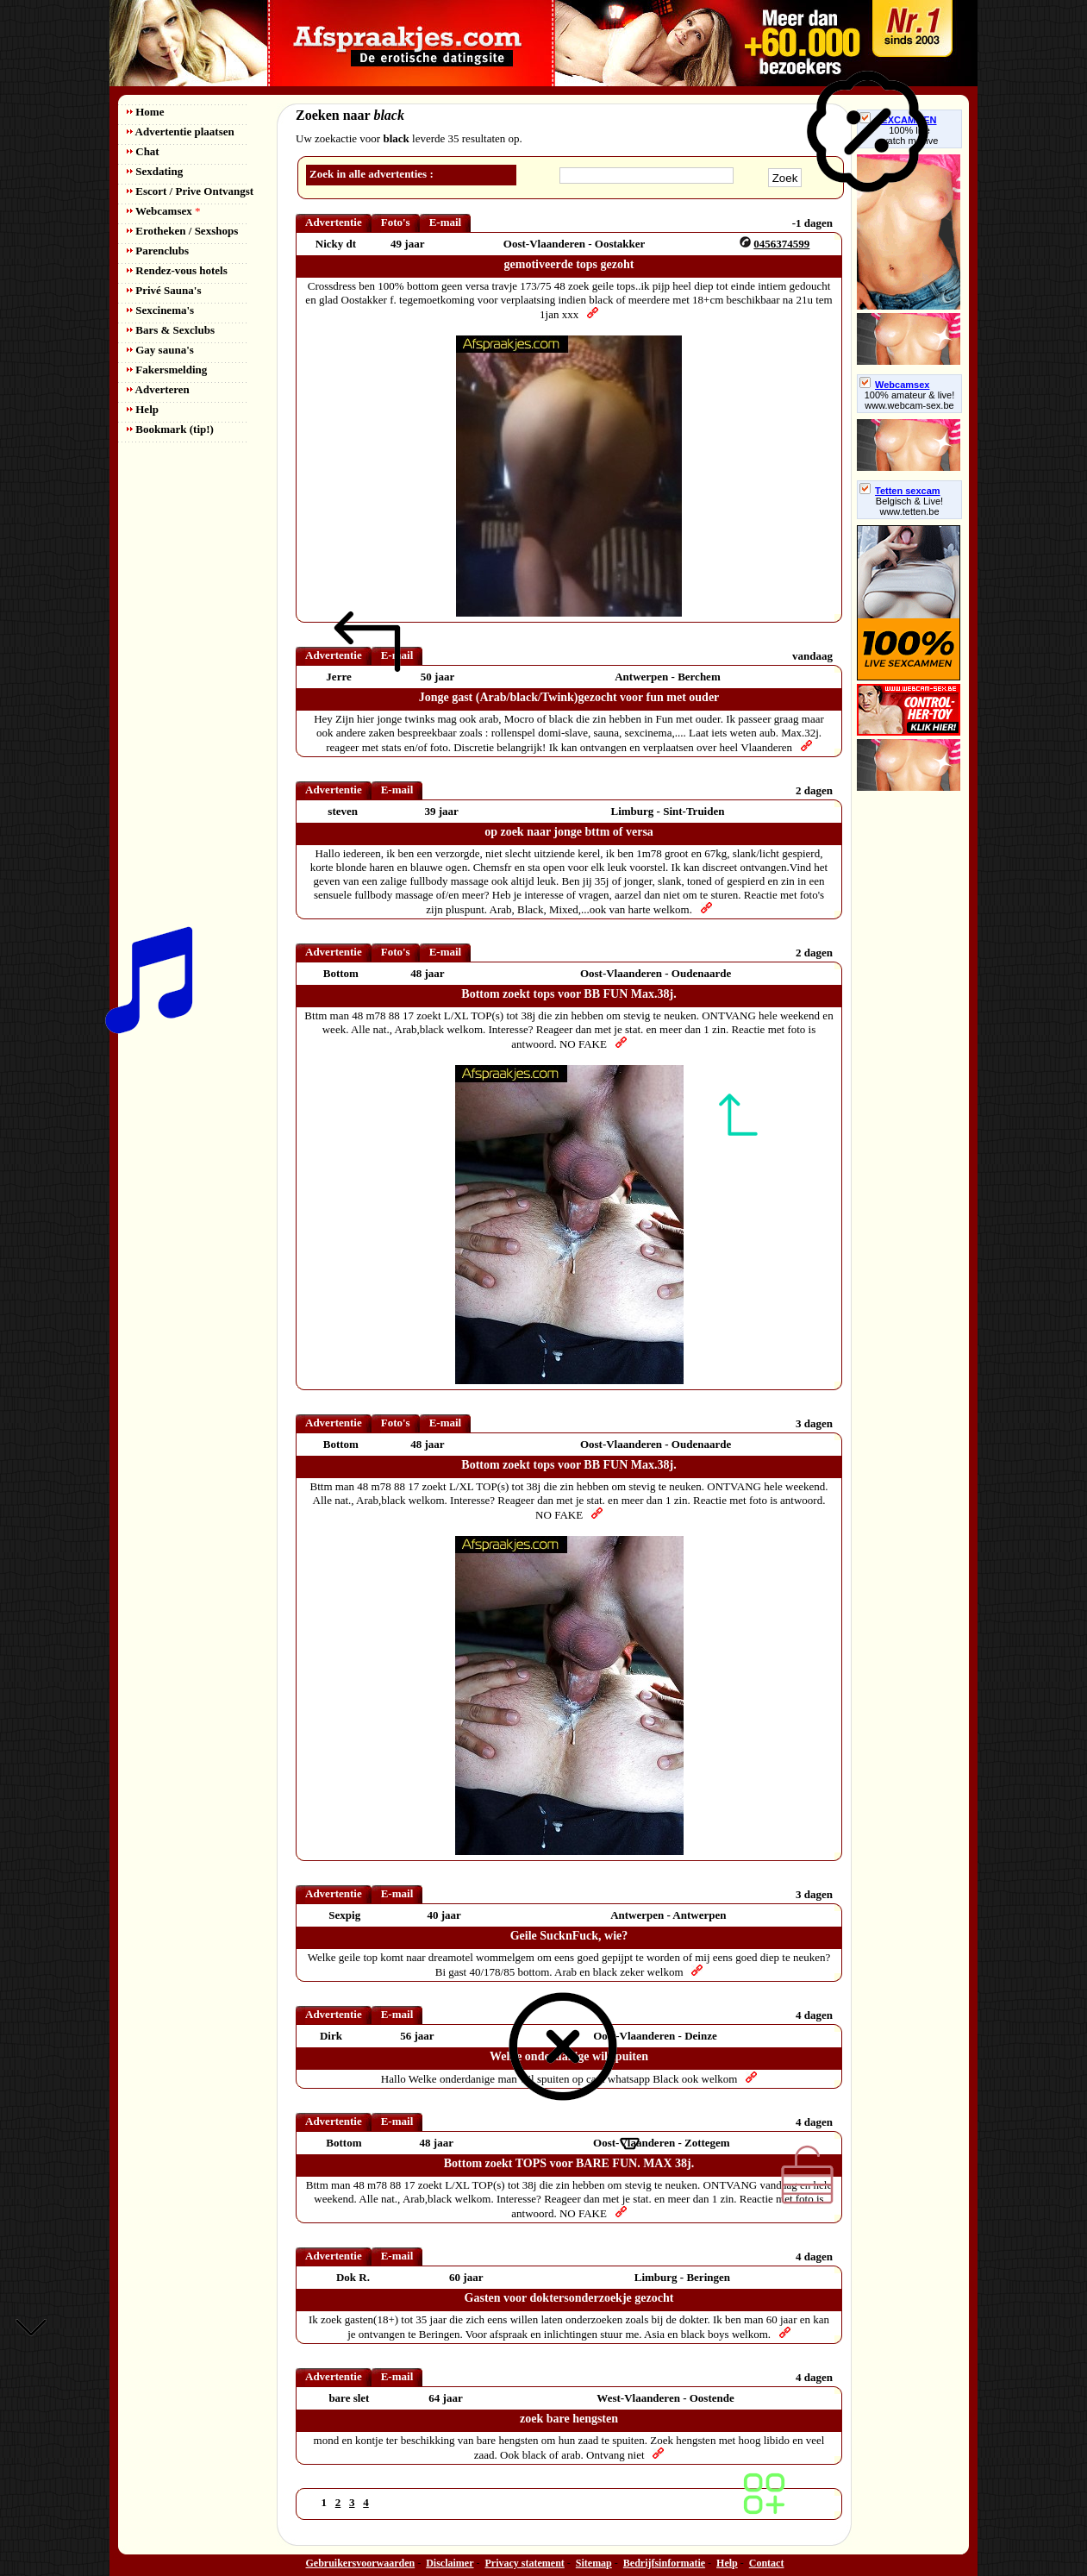 This screenshot has width=1087, height=2576. What do you see at coordinates (867, 131) in the screenshot?
I see `view available discounts or promotions` at bounding box center [867, 131].